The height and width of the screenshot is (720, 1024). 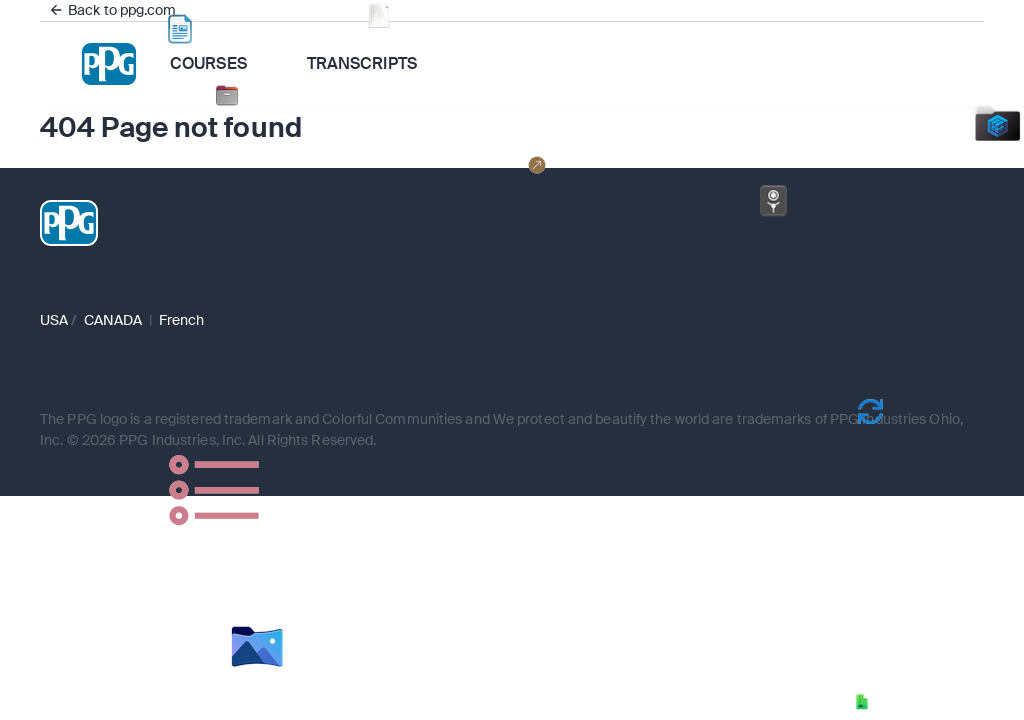 I want to click on open a text document template file, so click(x=180, y=29).